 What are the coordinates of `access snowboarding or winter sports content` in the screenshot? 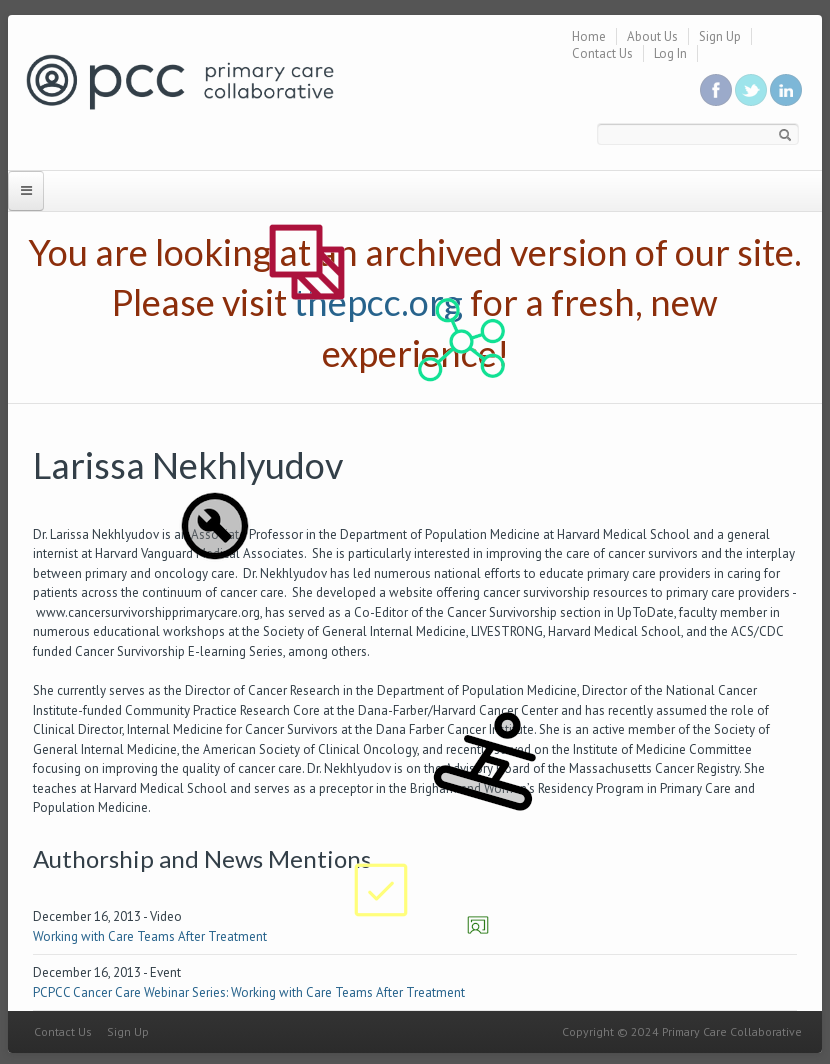 It's located at (490, 761).